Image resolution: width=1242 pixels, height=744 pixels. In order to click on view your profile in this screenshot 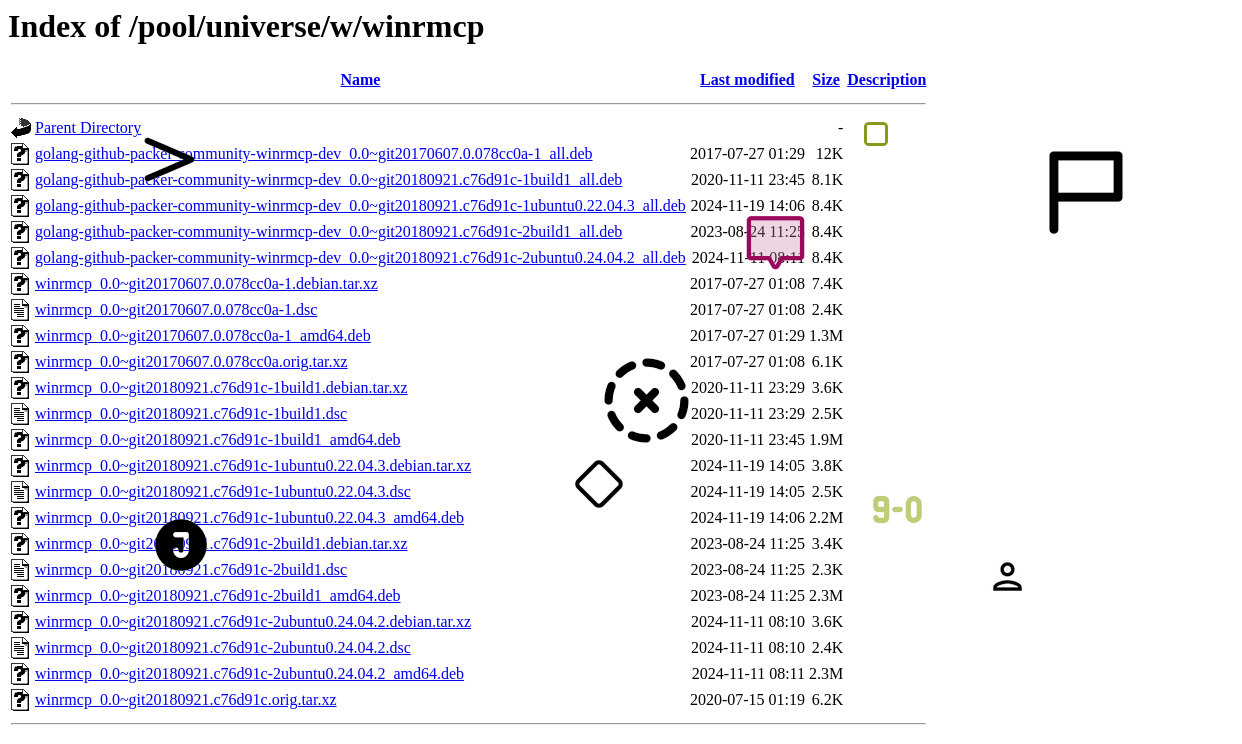, I will do `click(1007, 576)`.